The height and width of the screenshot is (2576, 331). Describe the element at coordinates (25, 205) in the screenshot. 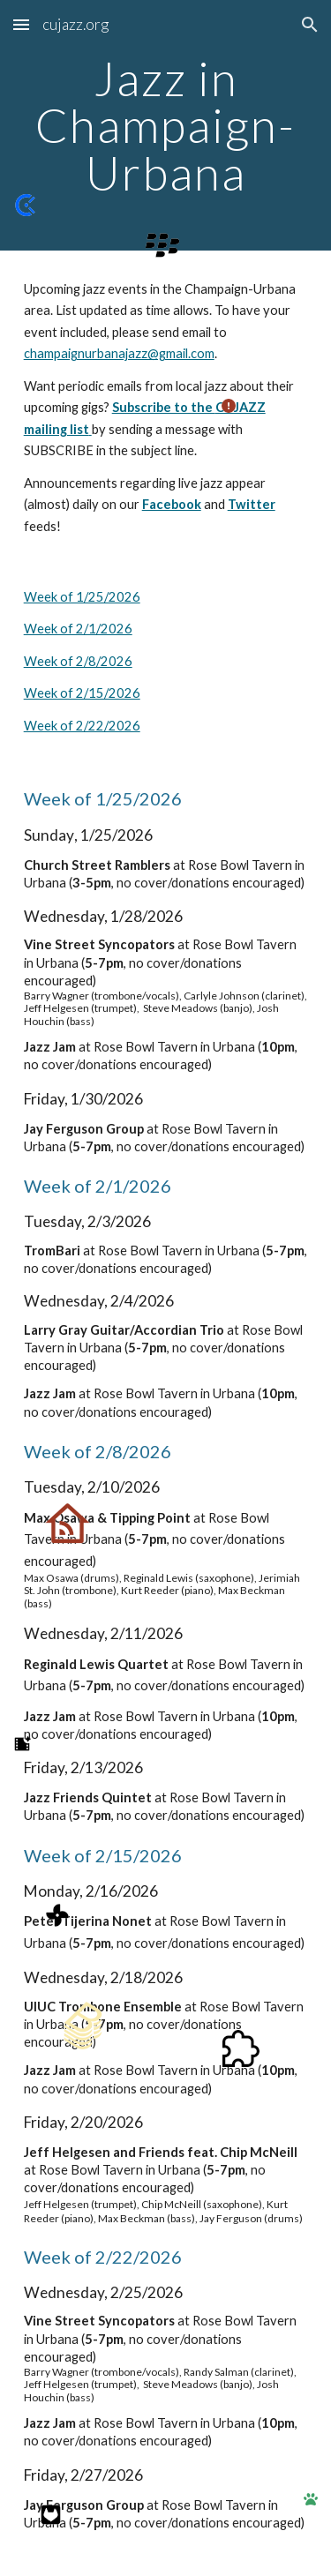

I see `open clockify time tracking app` at that location.